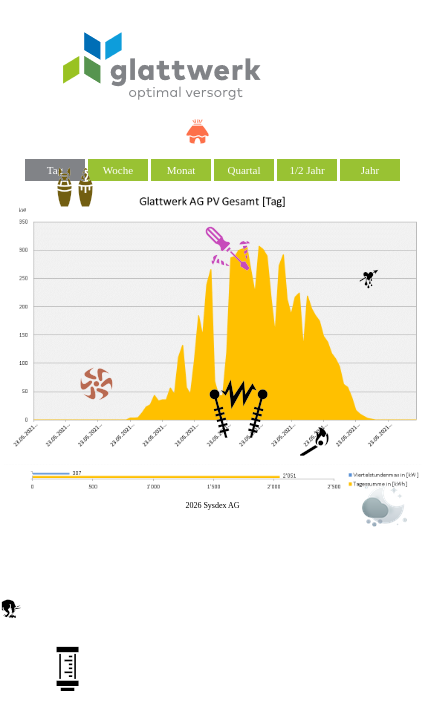 The width and height of the screenshot is (425, 720). What do you see at coordinates (369, 279) in the screenshot?
I see `indicates heartbreak or emotional damage status` at bounding box center [369, 279].